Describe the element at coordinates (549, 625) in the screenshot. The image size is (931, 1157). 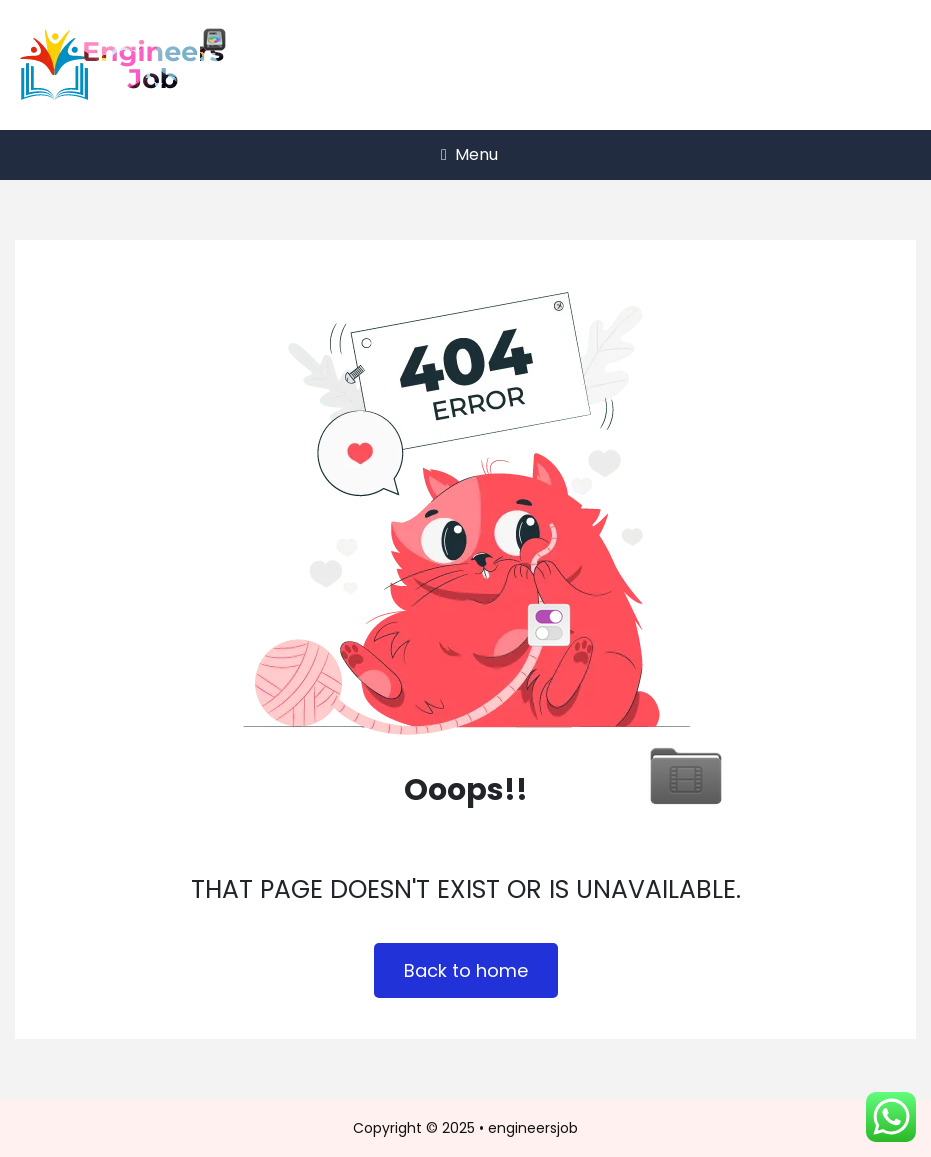
I see `open gnome tweaks to customize desktop settings` at that location.